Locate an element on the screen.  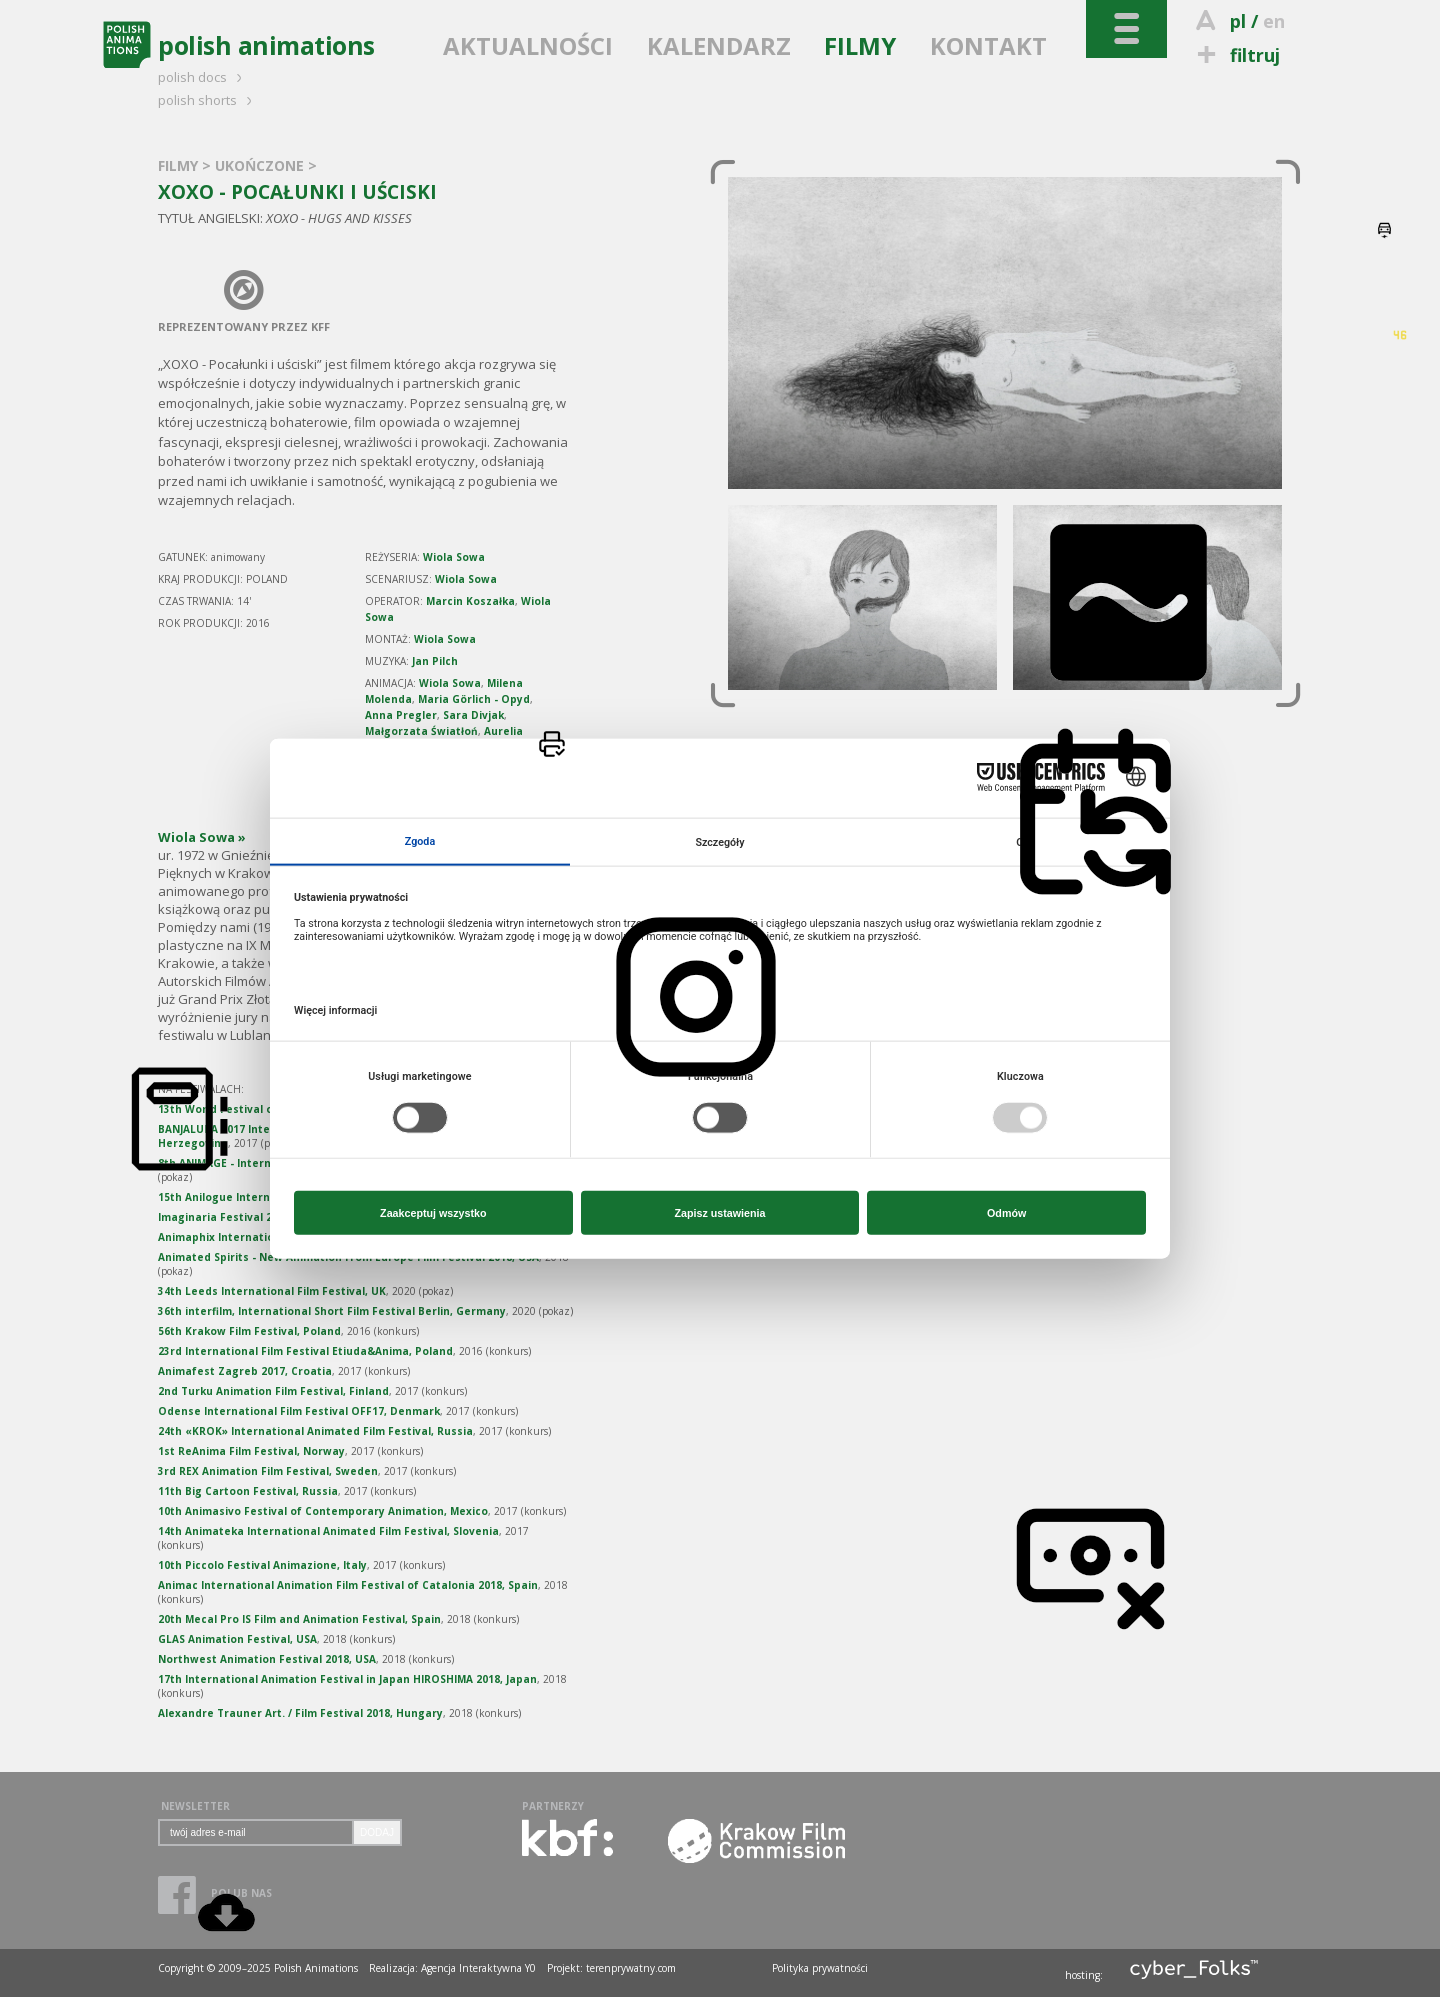
displays the number 46 as a label or badge is located at coordinates (1400, 335).